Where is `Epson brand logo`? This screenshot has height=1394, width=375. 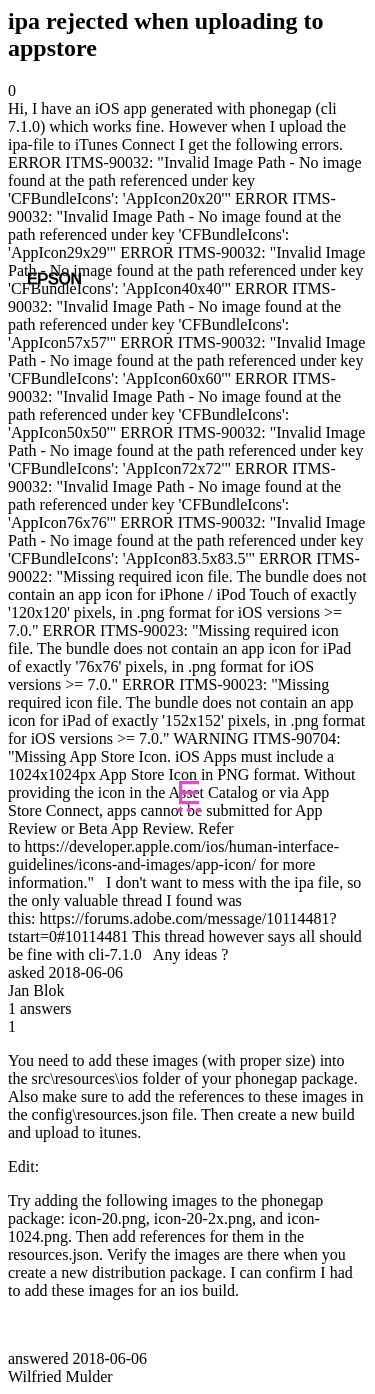
Epson brand logo is located at coordinates (54, 278).